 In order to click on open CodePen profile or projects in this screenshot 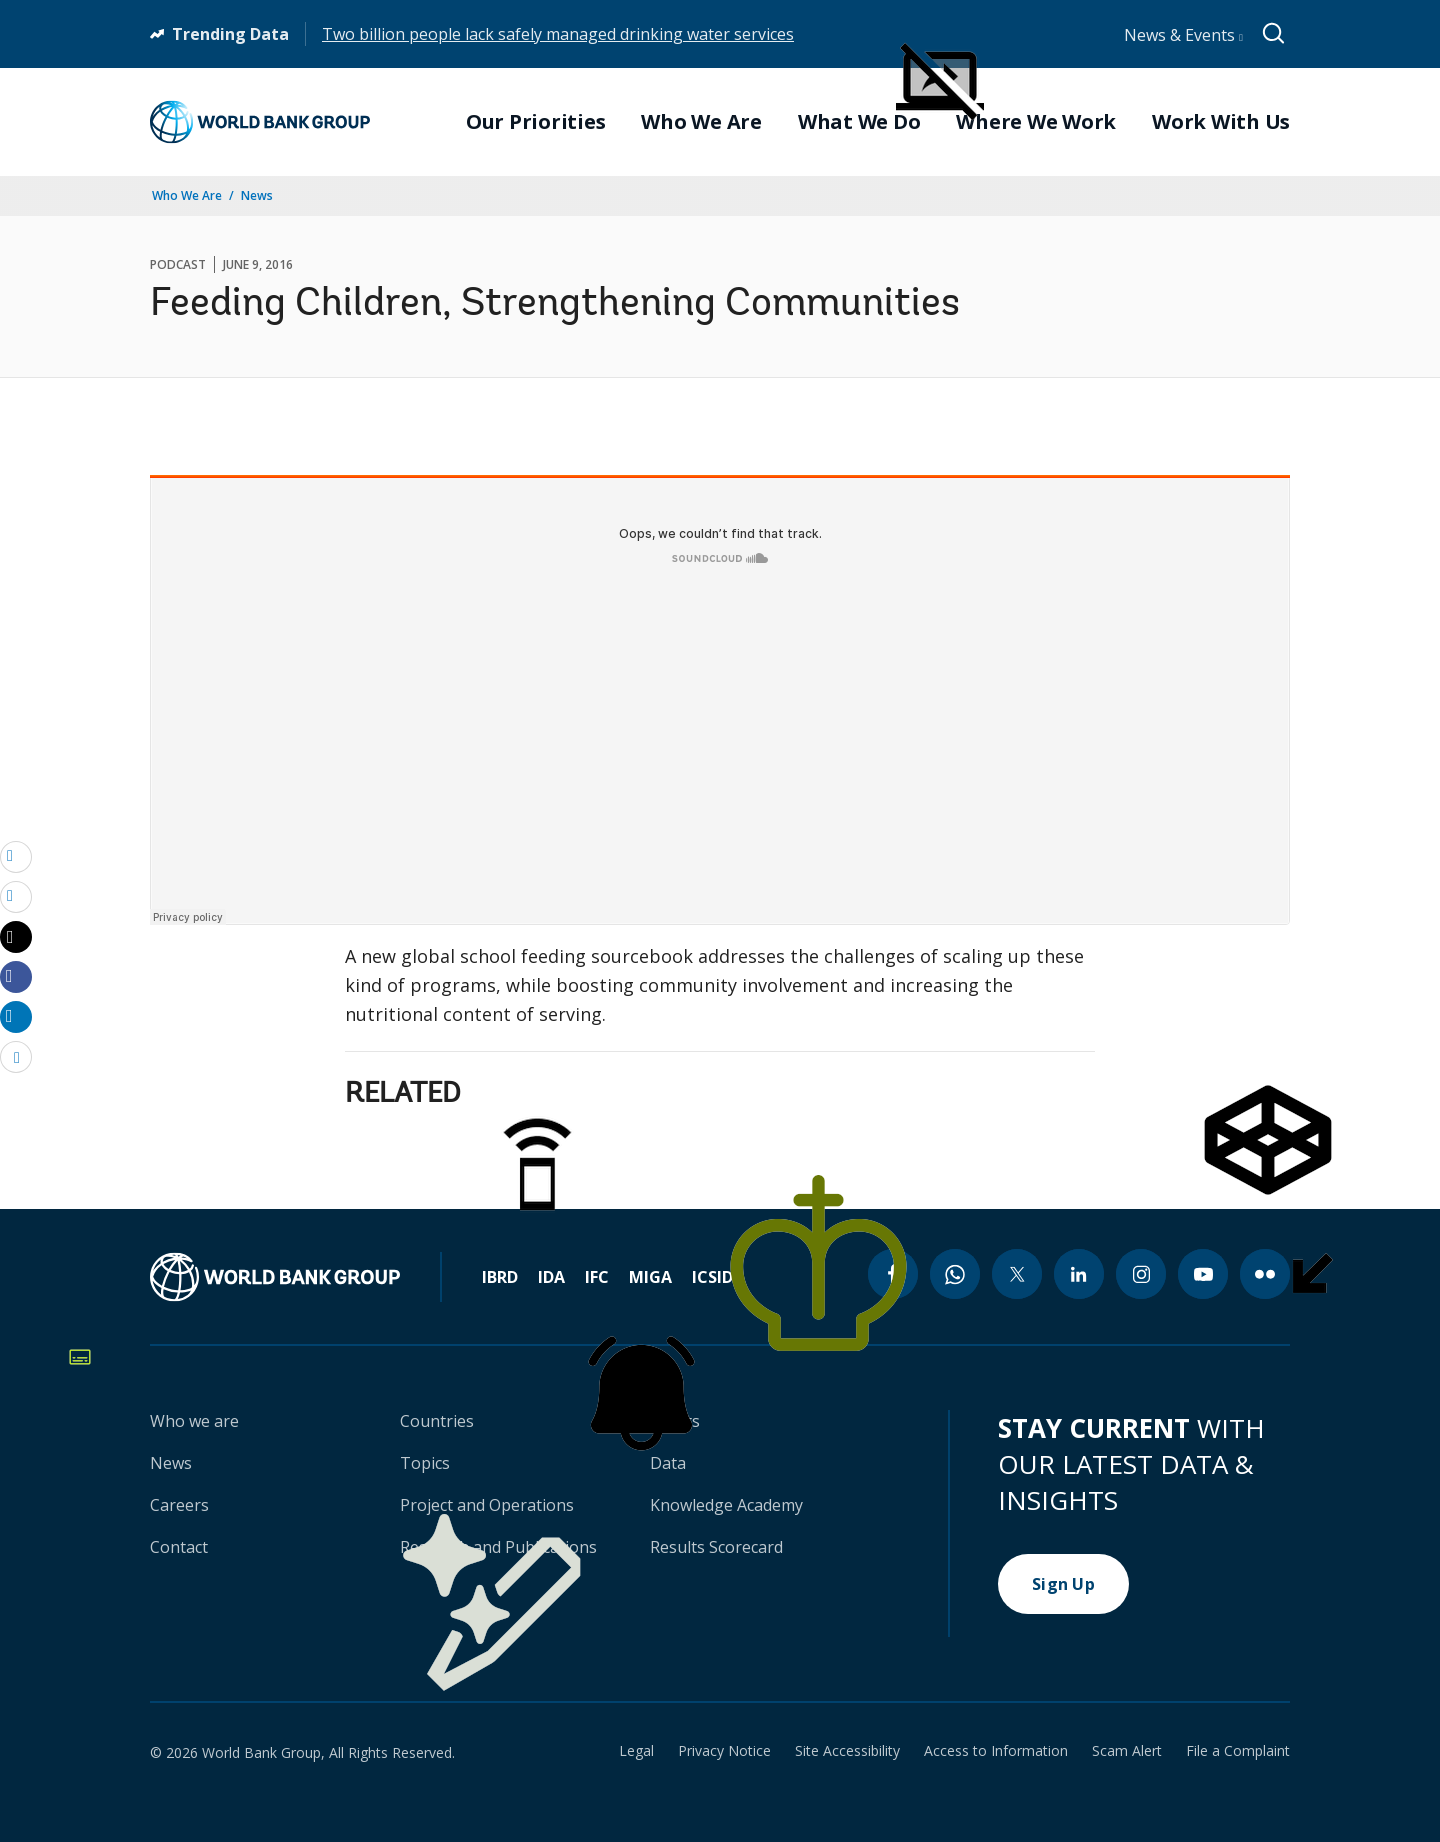, I will do `click(1268, 1140)`.